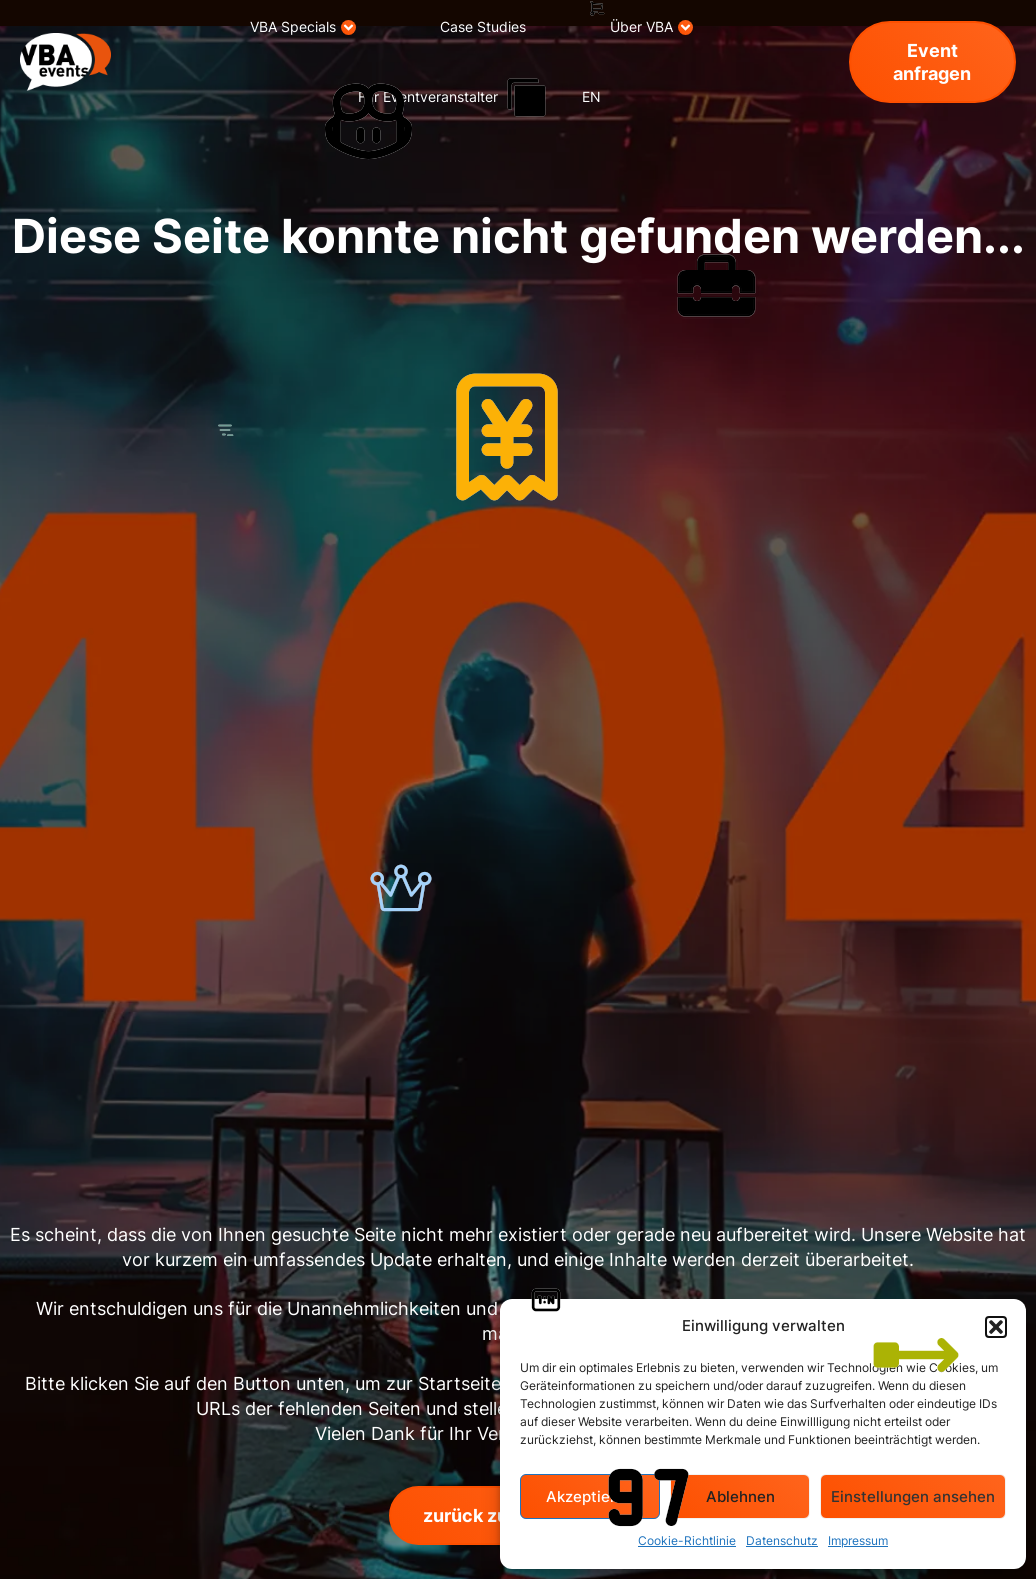  Describe the element at coordinates (716, 285) in the screenshot. I see `access home repair services` at that location.